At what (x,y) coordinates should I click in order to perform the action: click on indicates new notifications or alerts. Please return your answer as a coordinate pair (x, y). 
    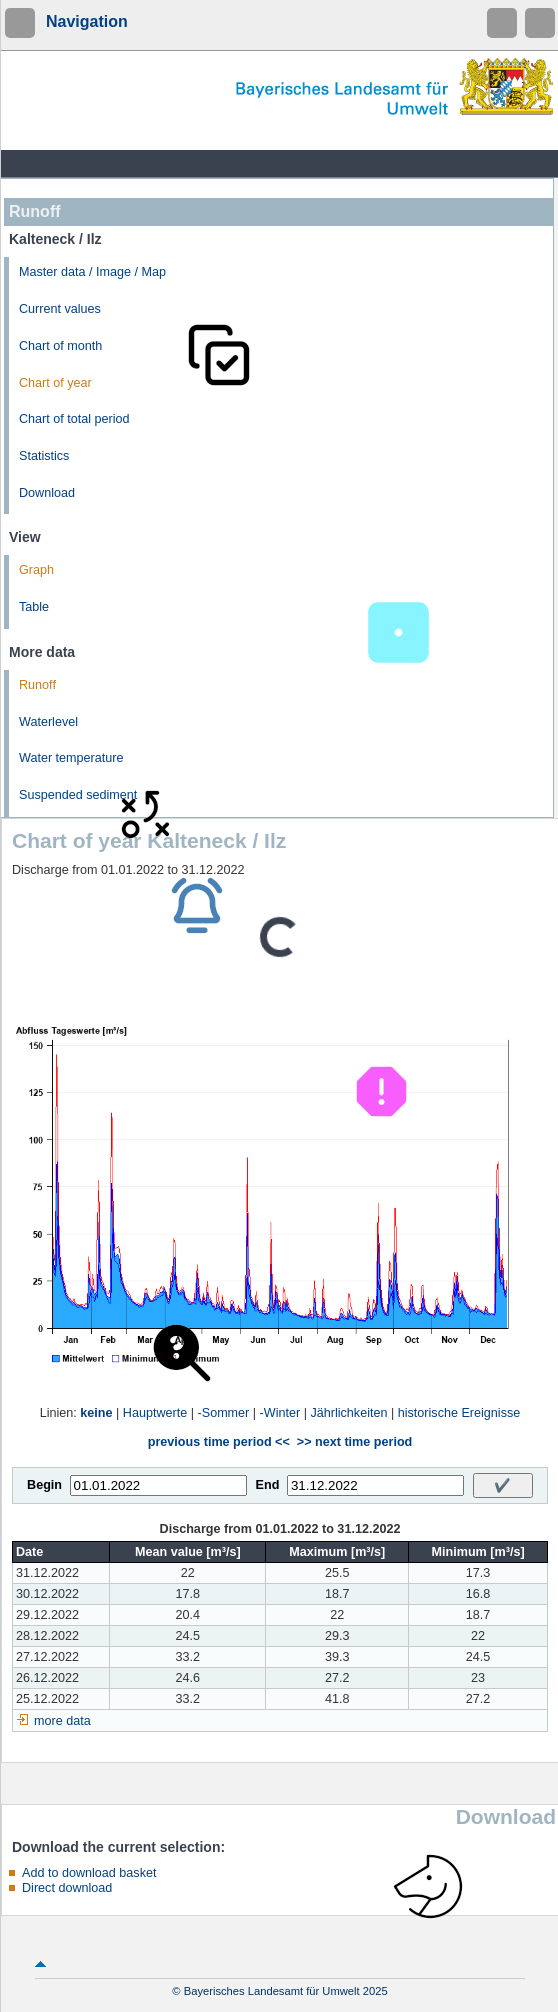
    Looking at the image, I should click on (197, 906).